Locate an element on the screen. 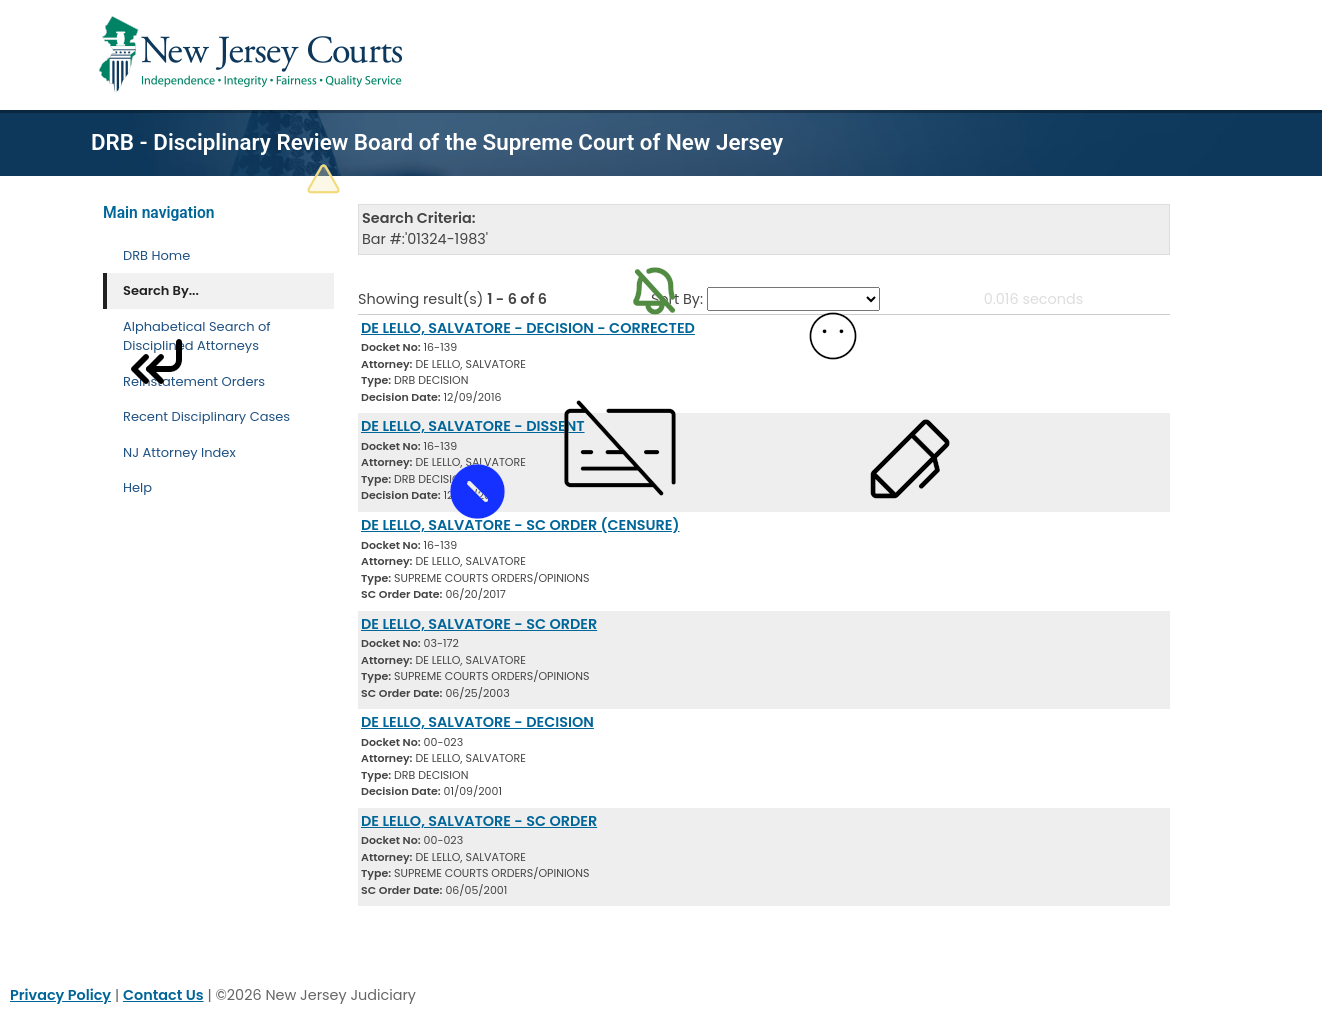 The image size is (1322, 1017). indicates a restricted or prohibited action is located at coordinates (477, 491).